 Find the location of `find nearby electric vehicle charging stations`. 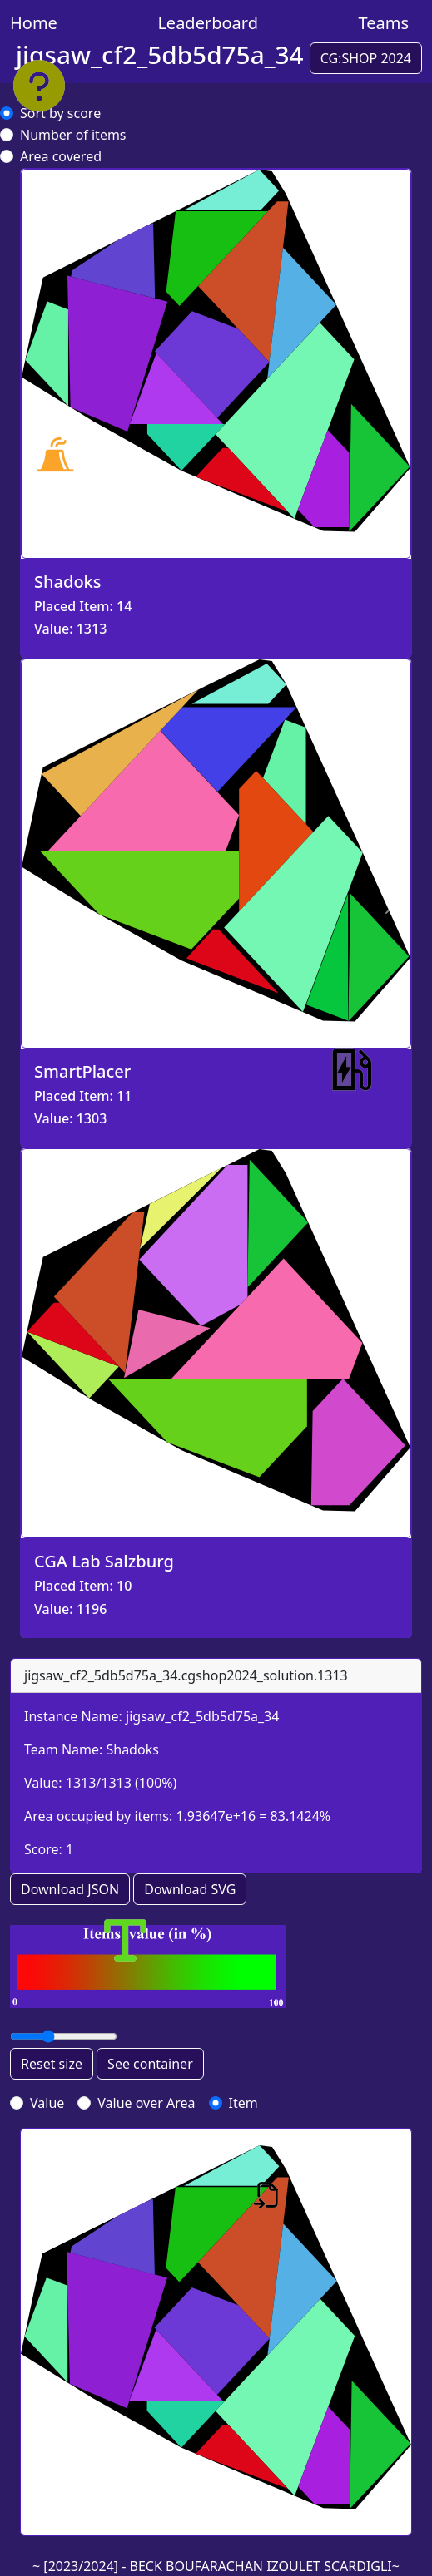

find nearby electric vehicle charging stations is located at coordinates (351, 1069).